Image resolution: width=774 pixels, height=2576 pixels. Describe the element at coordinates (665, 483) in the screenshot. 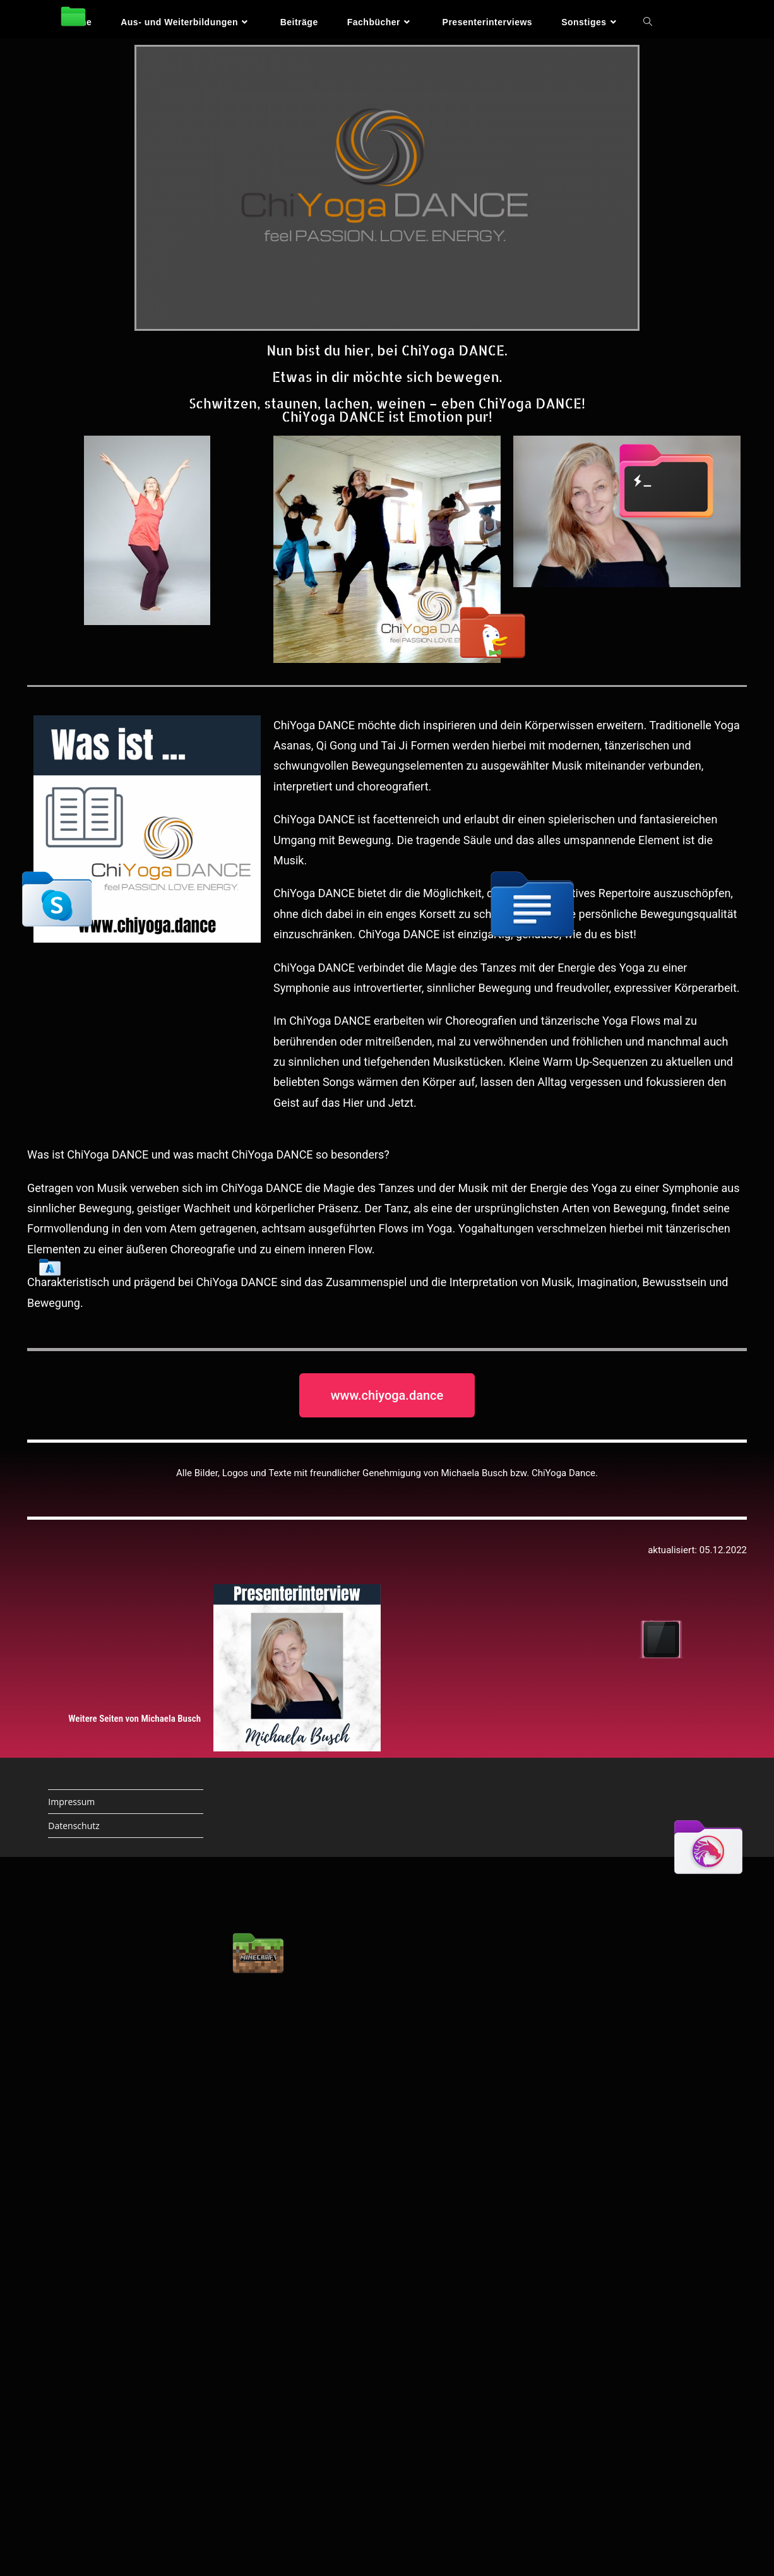

I see `open hyper terminal project folder` at that location.